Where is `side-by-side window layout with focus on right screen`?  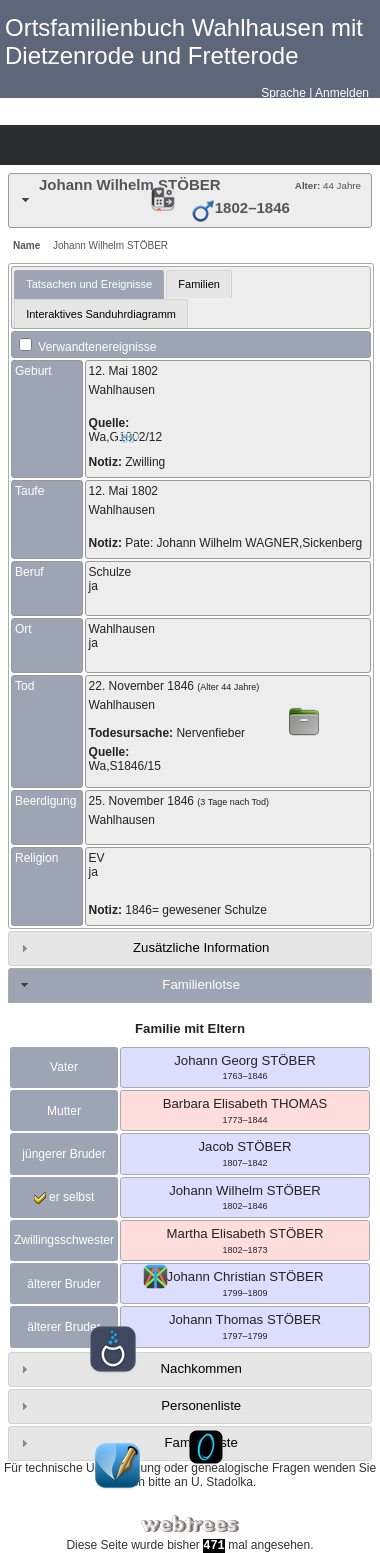
side-by-side window layout with focus on right screen is located at coordinates (126, 439).